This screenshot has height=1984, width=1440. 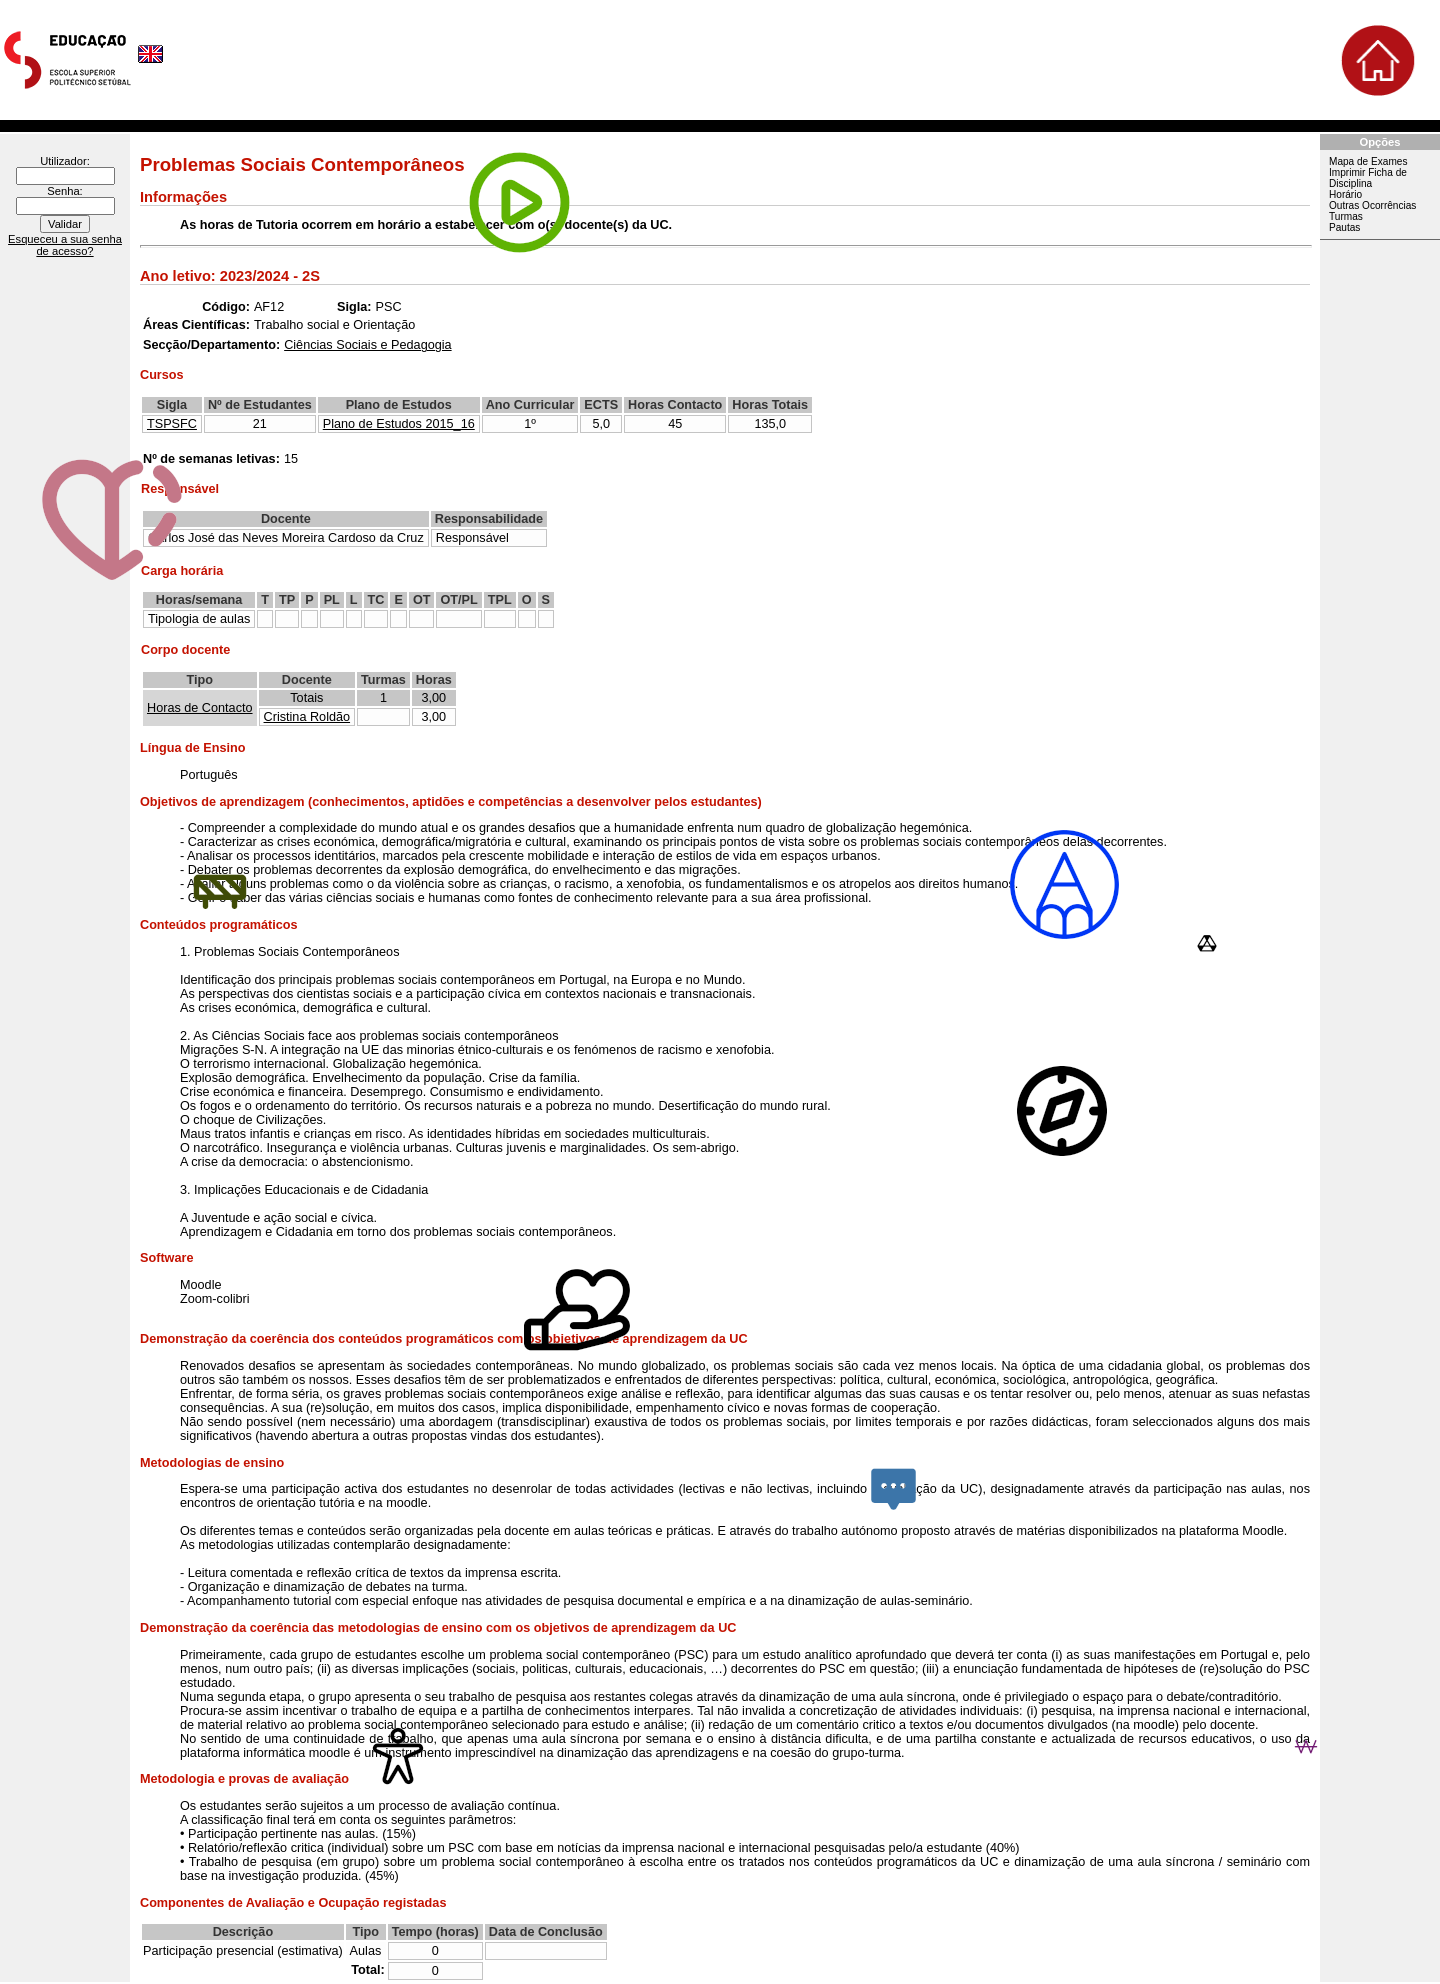 I want to click on open google drive, so click(x=1207, y=944).